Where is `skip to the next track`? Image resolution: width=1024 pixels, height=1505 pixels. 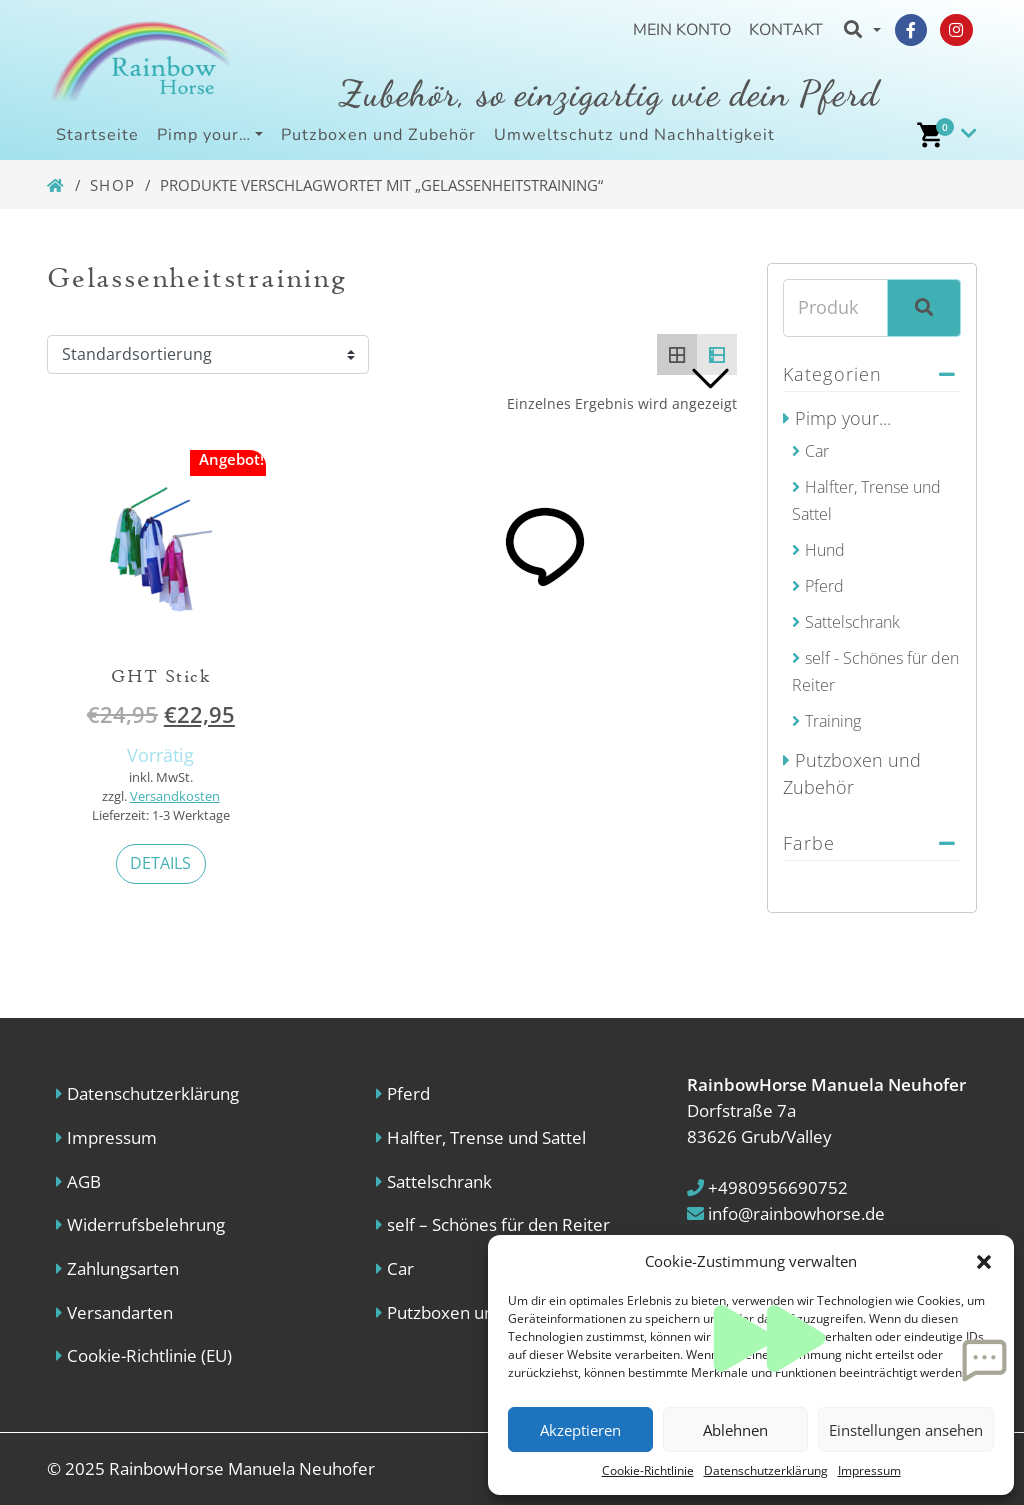 skip to the next track is located at coordinates (769, 1338).